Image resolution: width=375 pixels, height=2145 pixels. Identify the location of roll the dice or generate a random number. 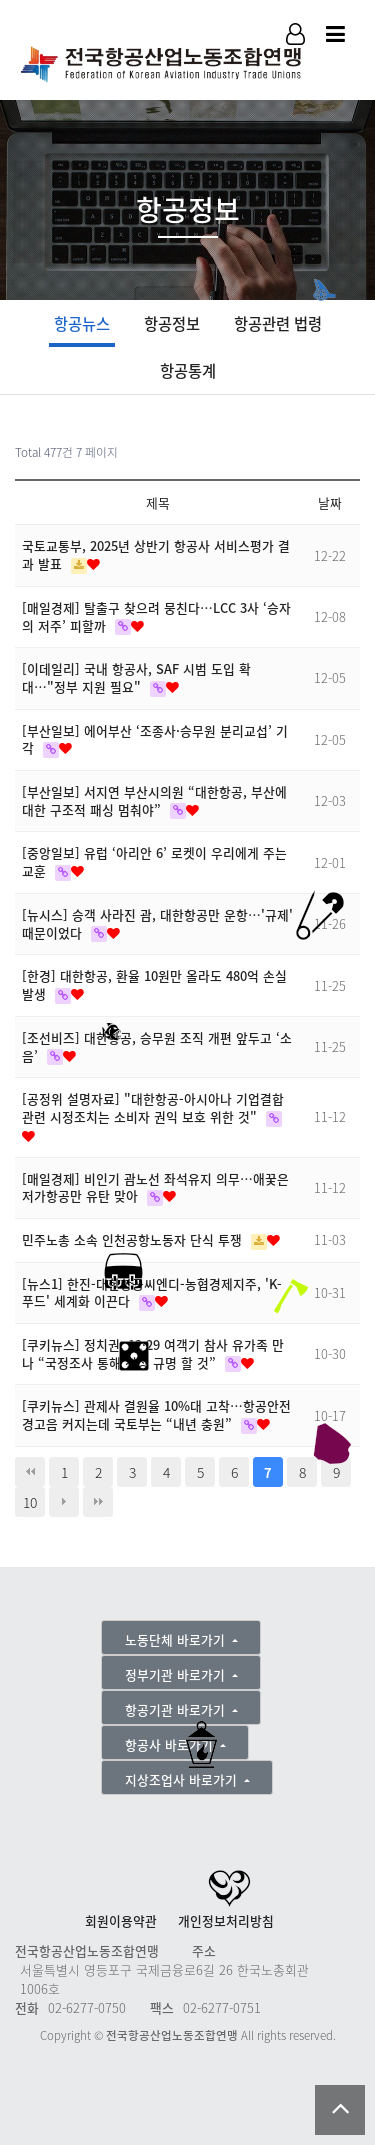
(134, 1356).